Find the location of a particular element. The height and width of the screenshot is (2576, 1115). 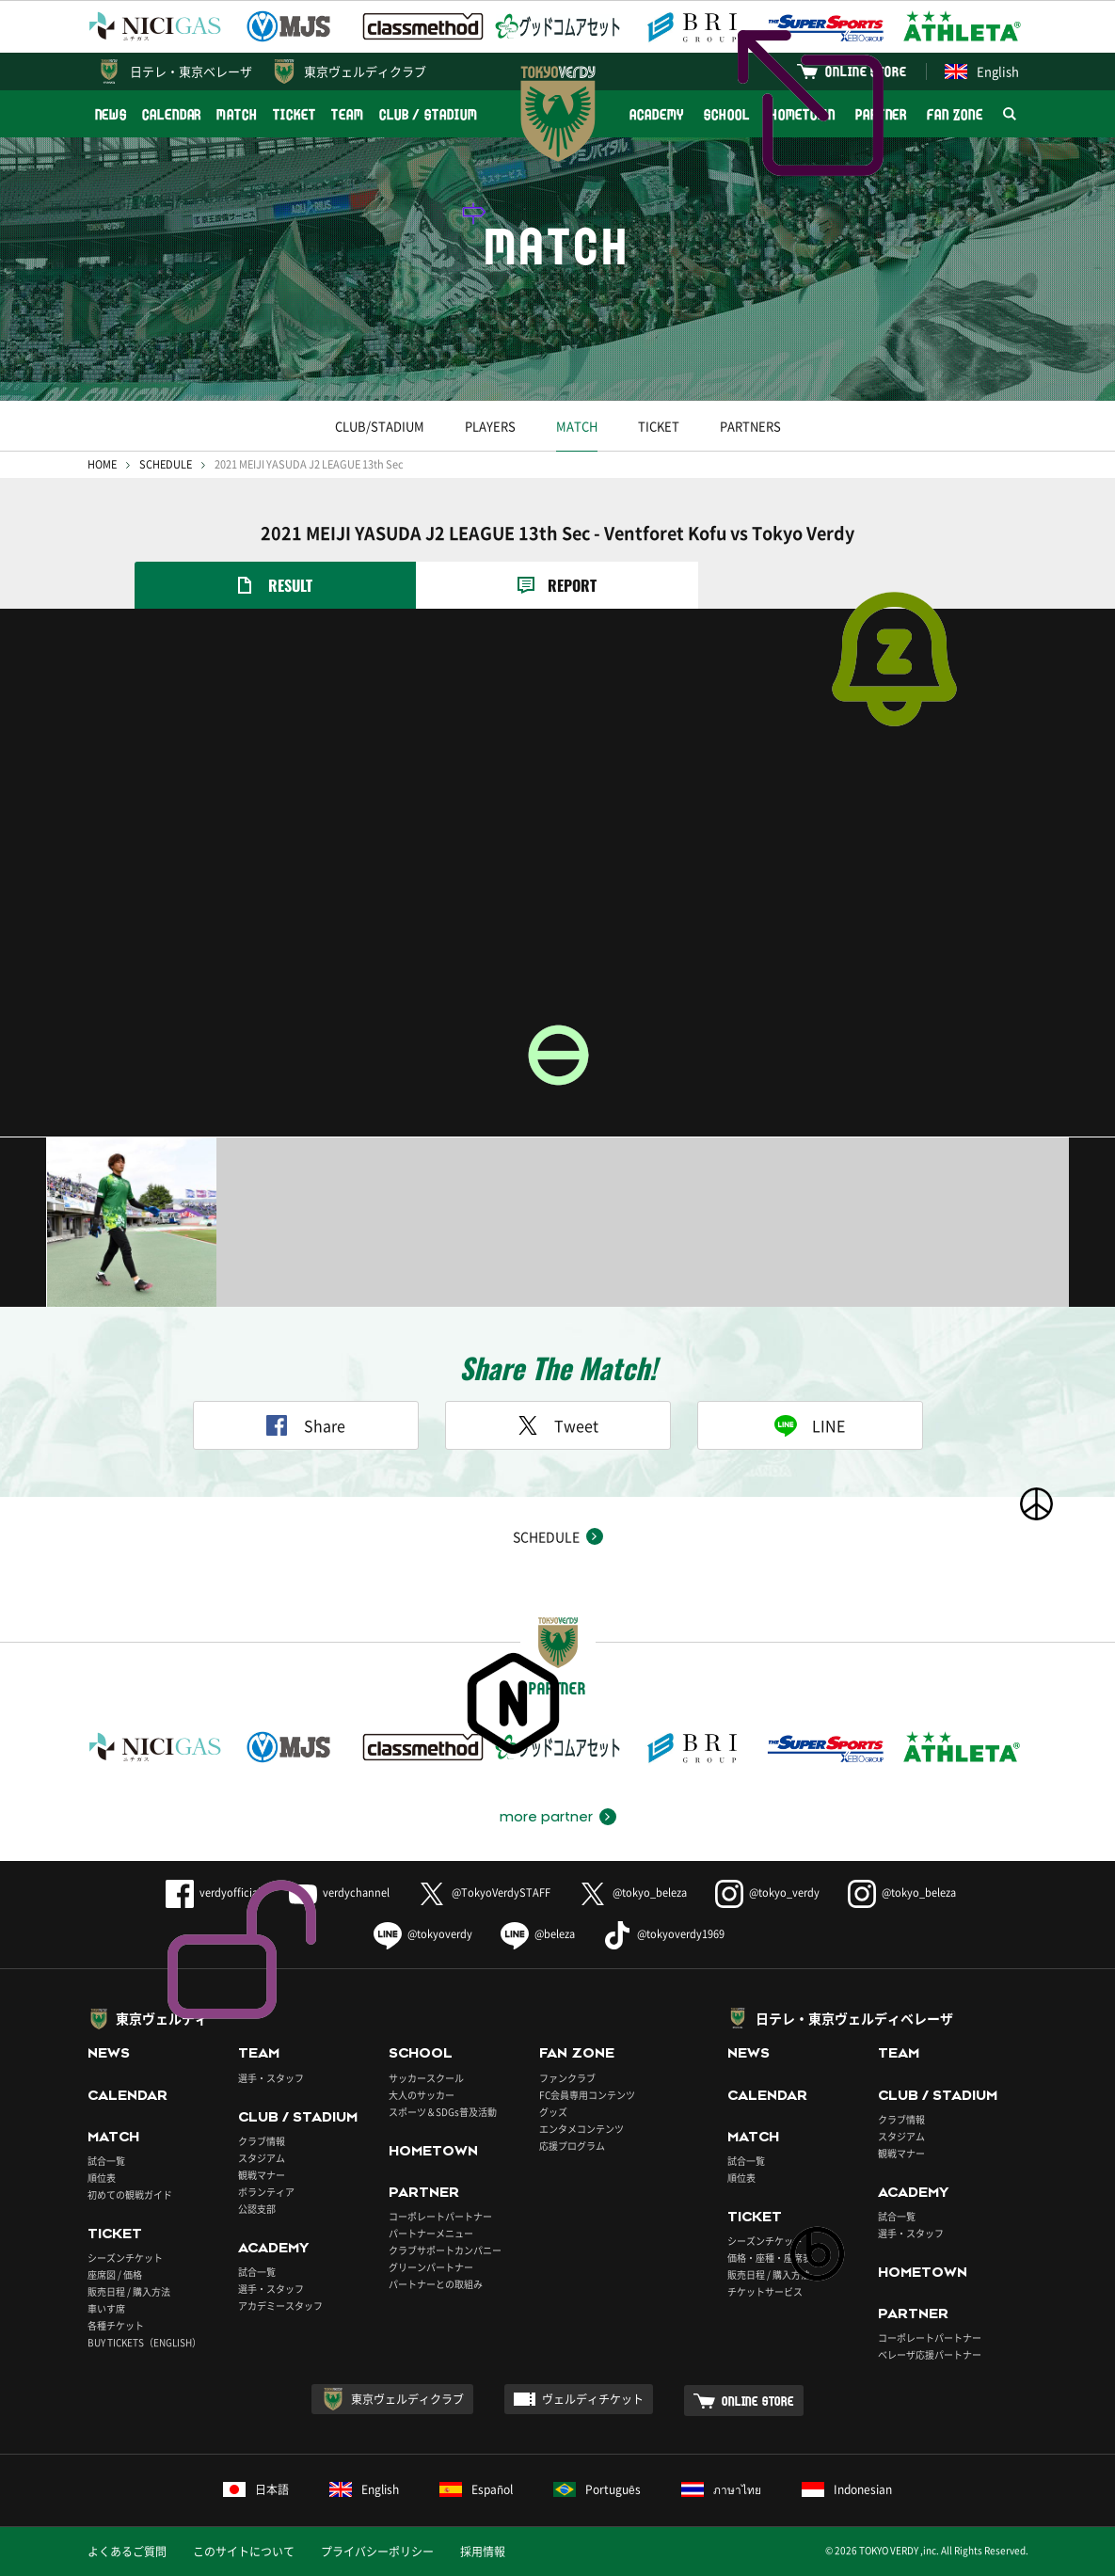

navigate to directions or wayfinding is located at coordinates (473, 214).